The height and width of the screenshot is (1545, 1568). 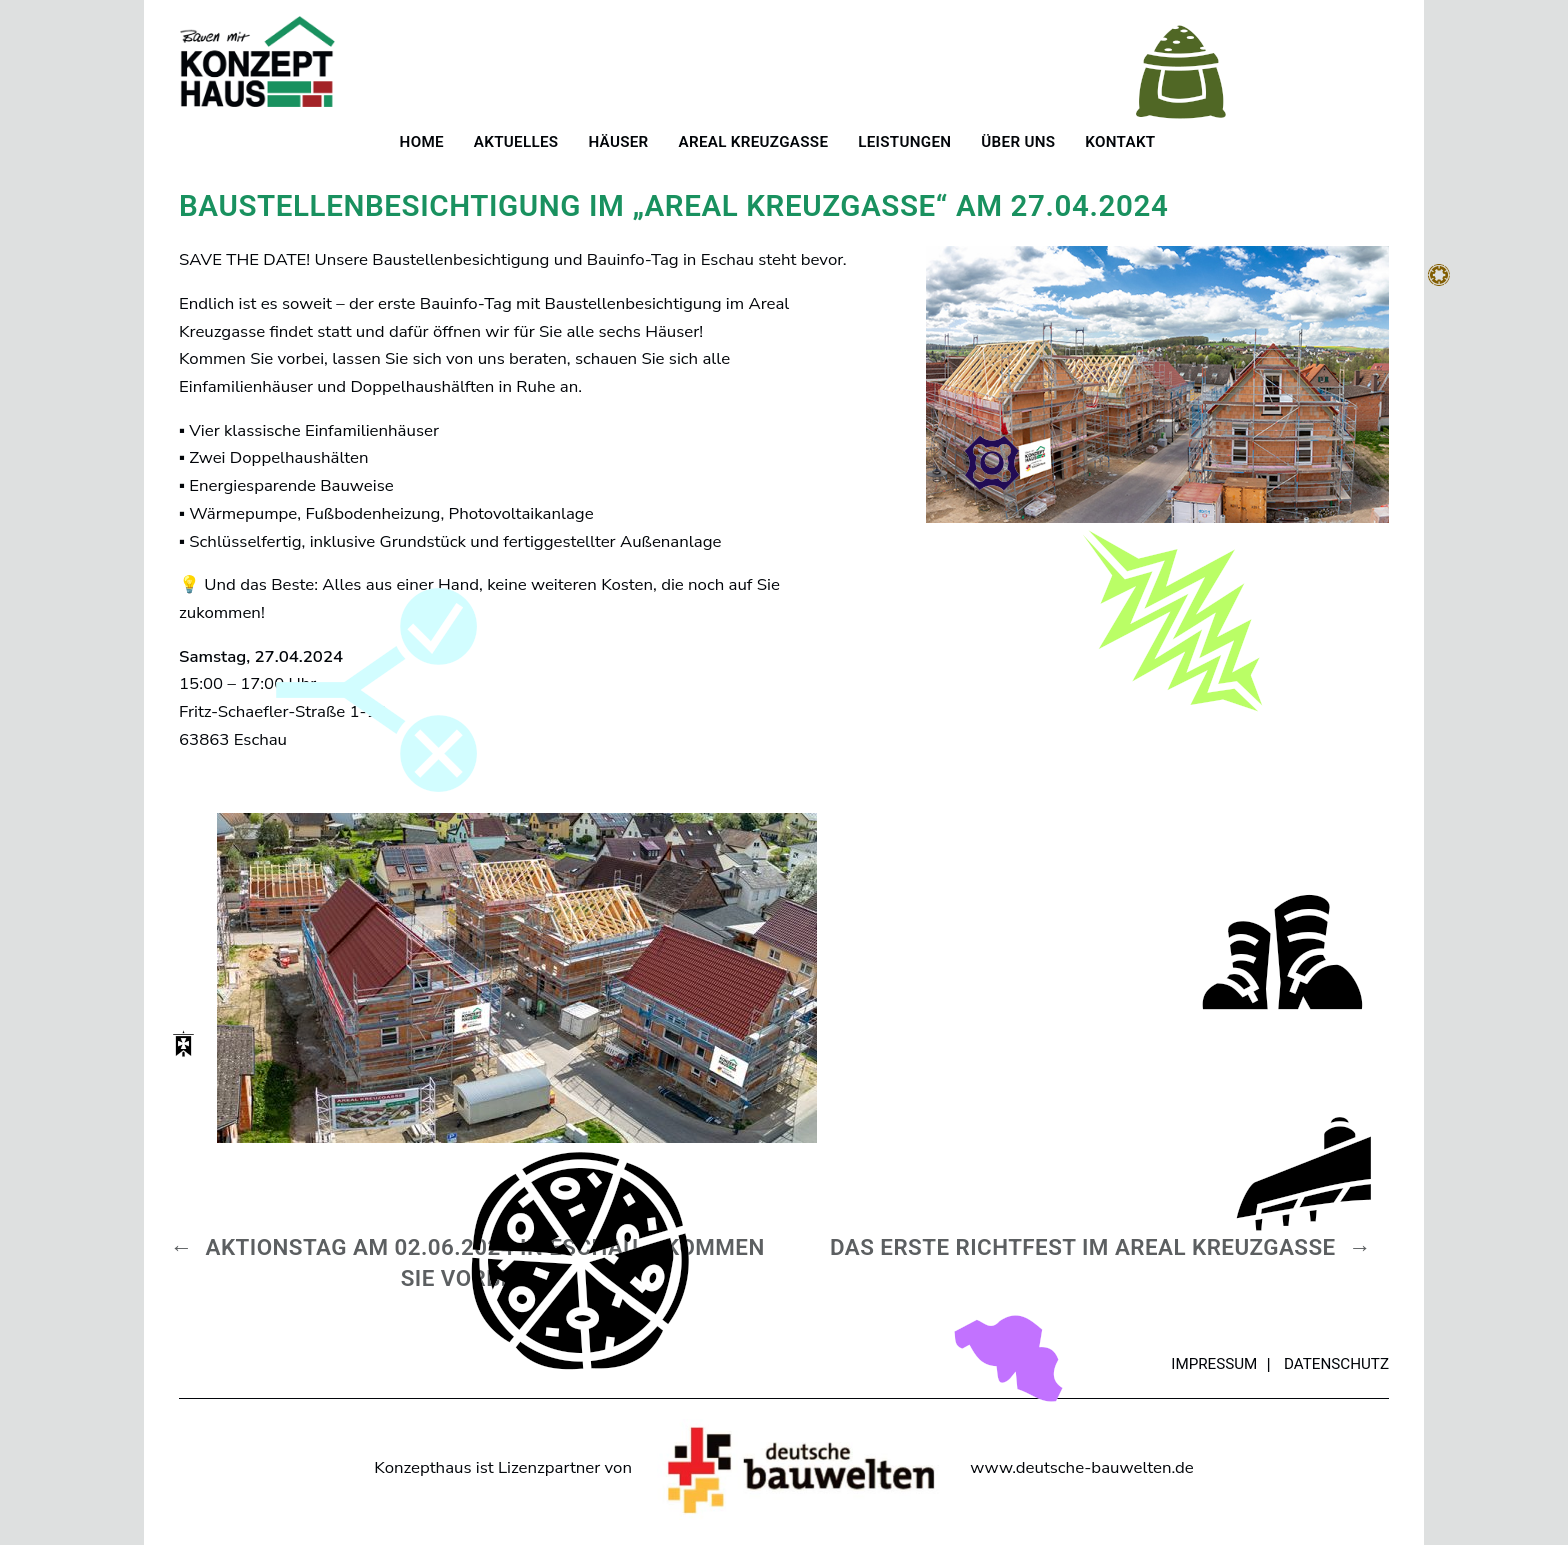 I want to click on access security settings, so click(x=1439, y=275).